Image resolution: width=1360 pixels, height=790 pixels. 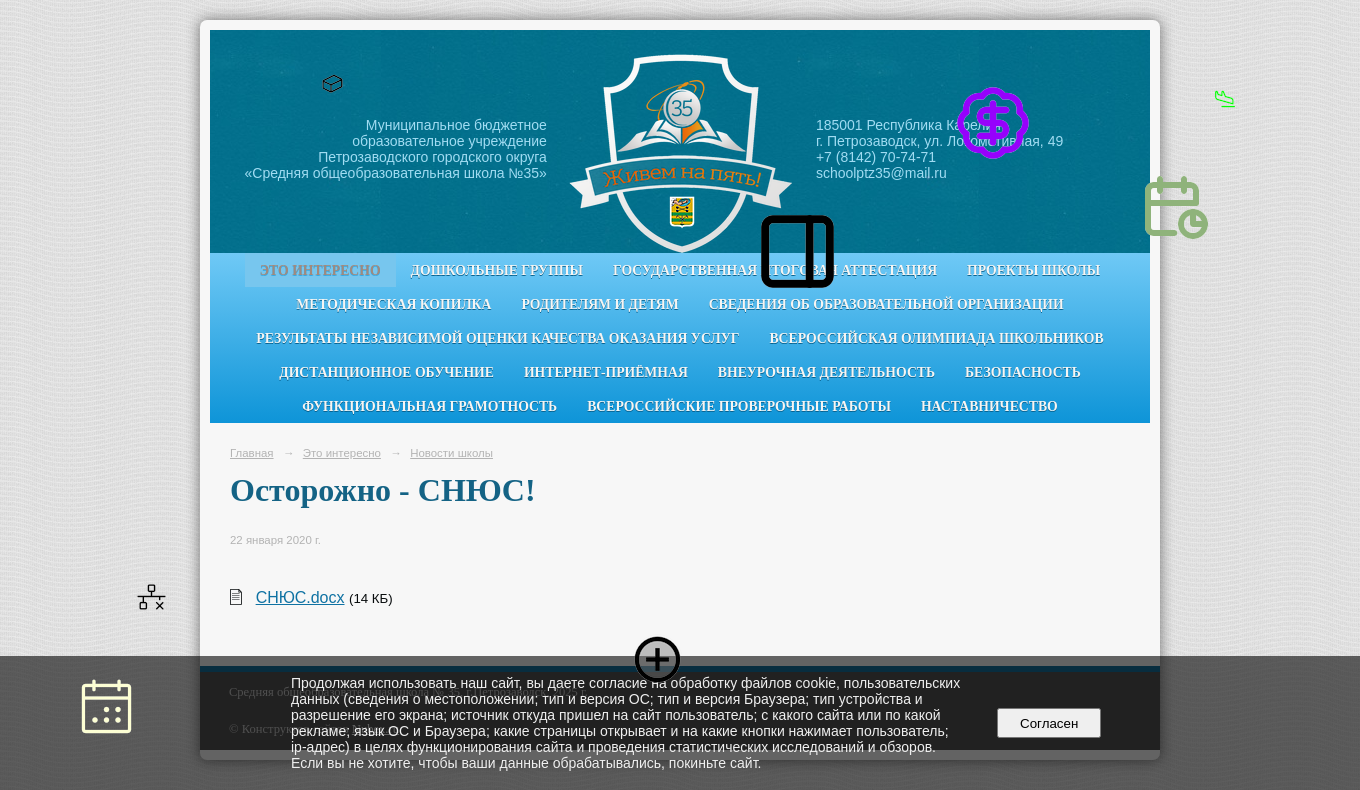 I want to click on view calendar analytics and statistics, so click(x=1175, y=206).